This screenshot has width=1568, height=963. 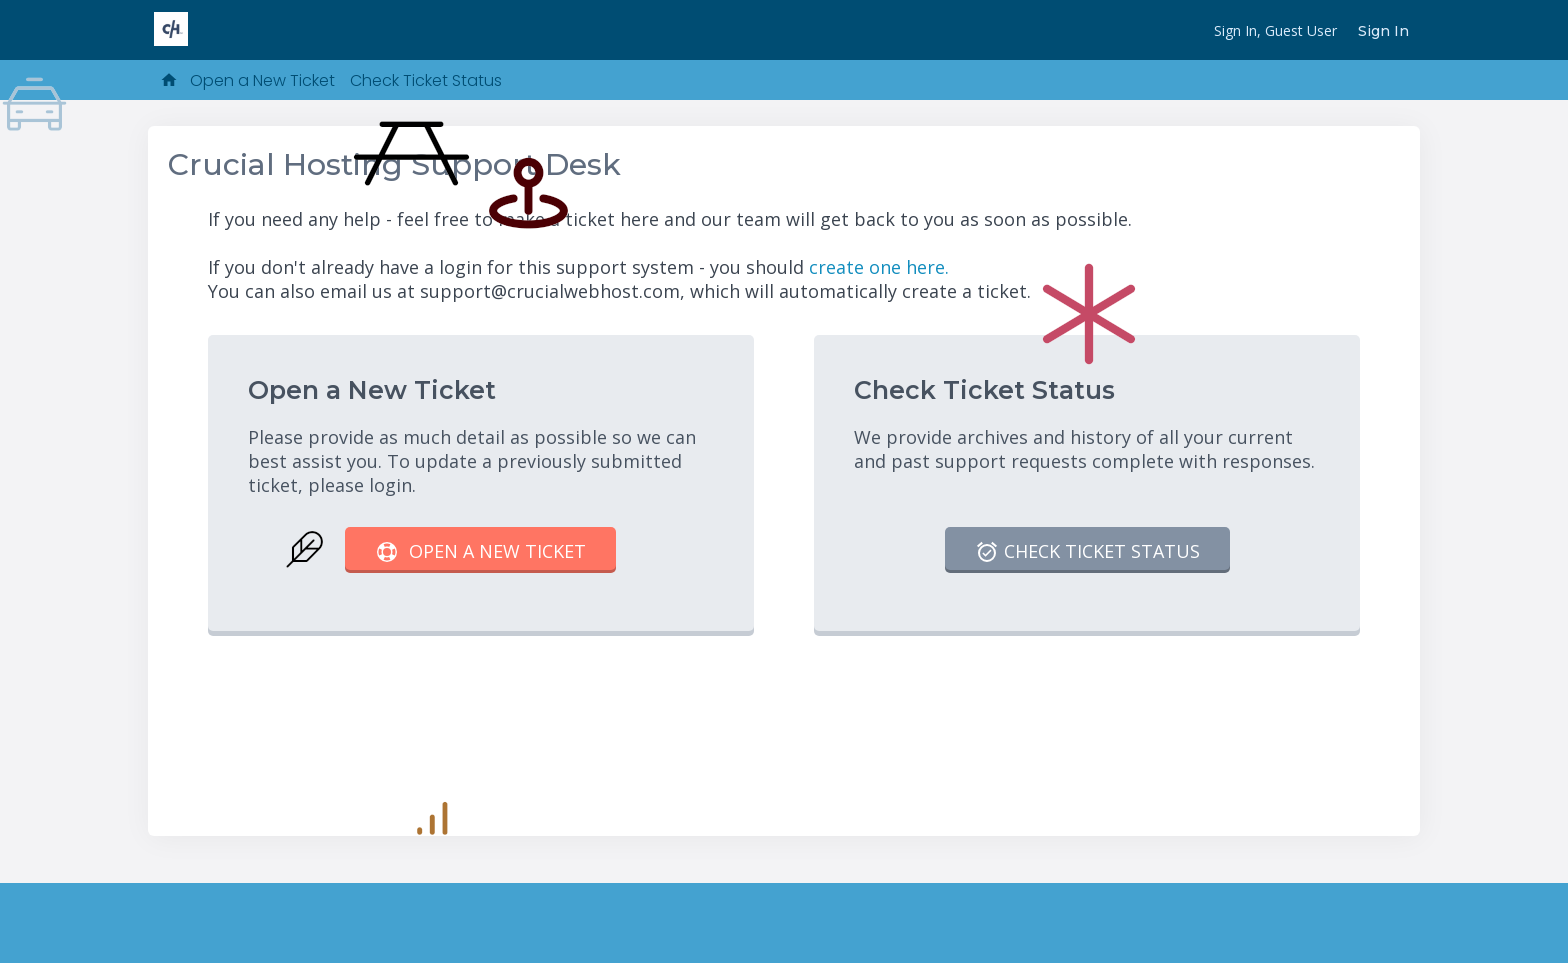 I want to click on indicates a required field in a form, so click(x=1089, y=314).